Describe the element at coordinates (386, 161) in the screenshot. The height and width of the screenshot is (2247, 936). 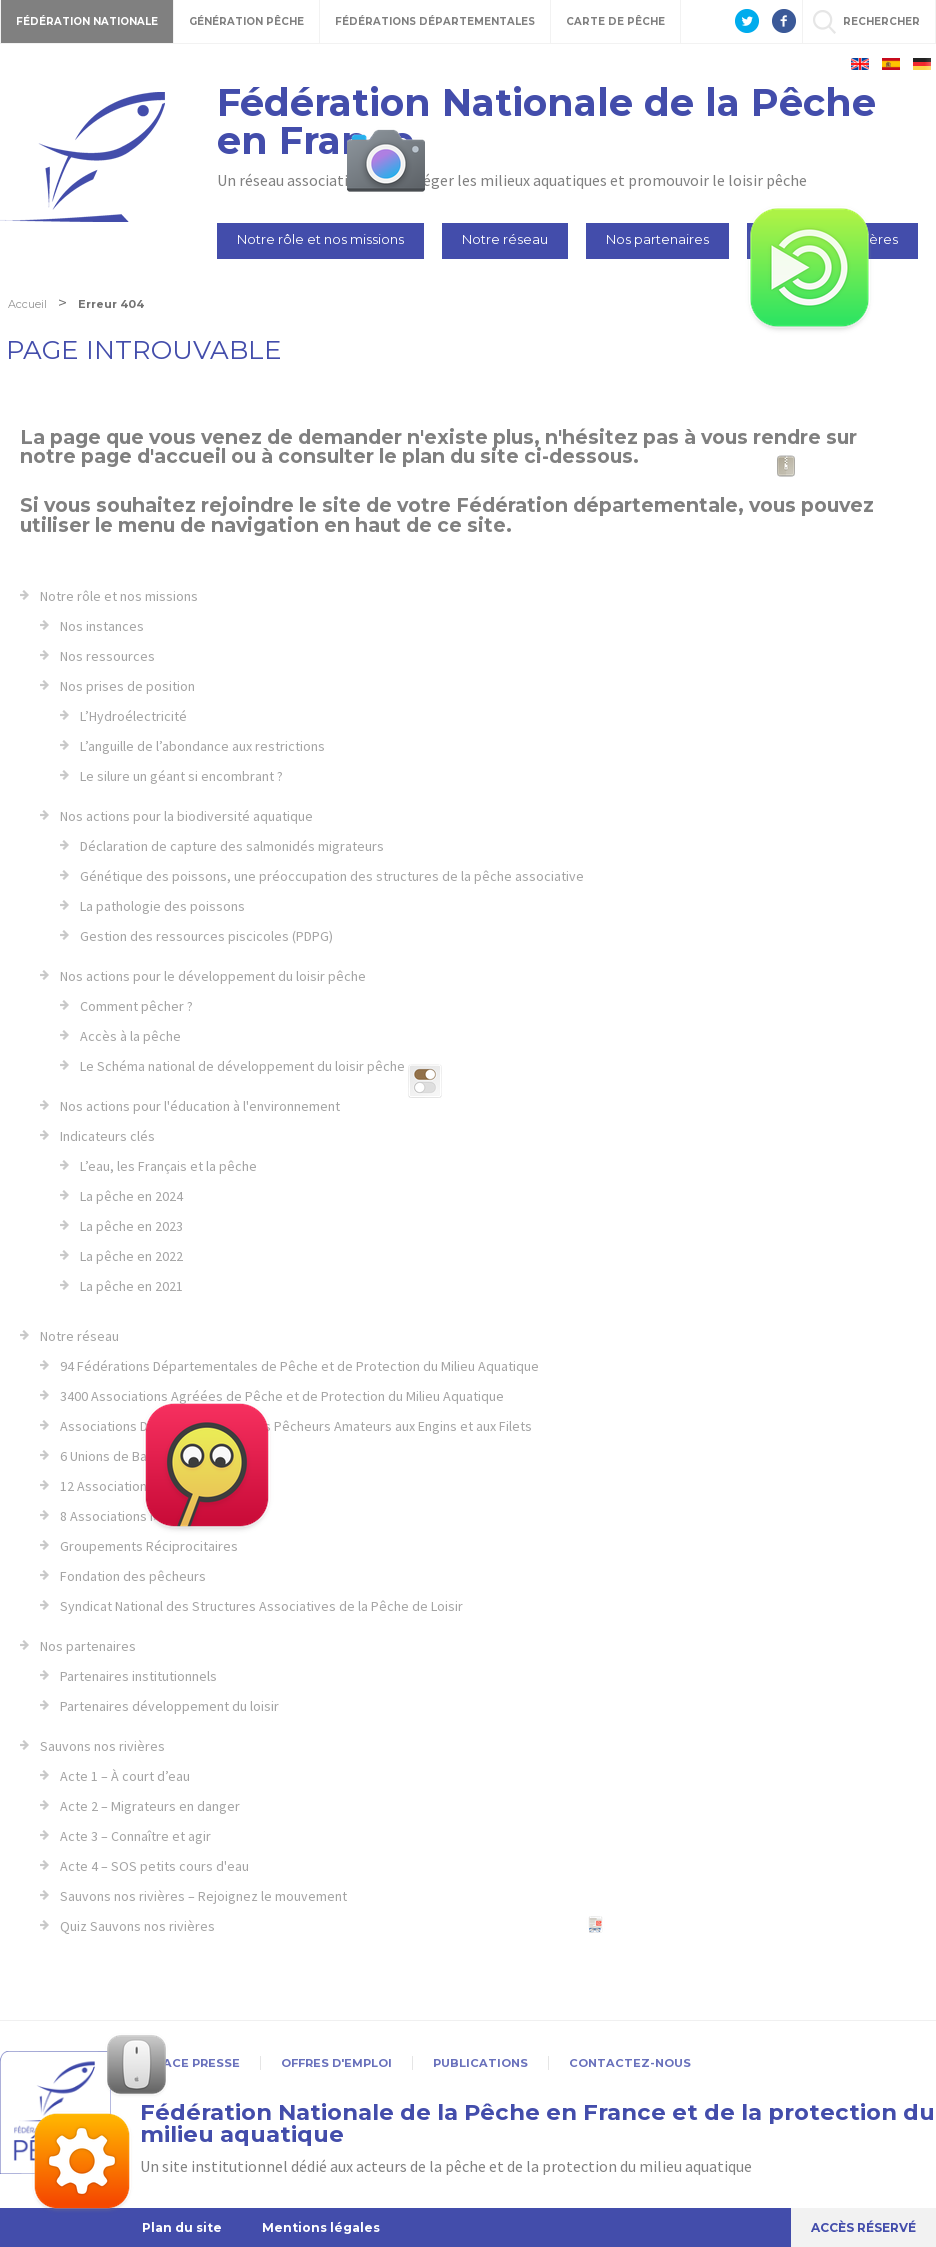
I see `open the camera app` at that location.